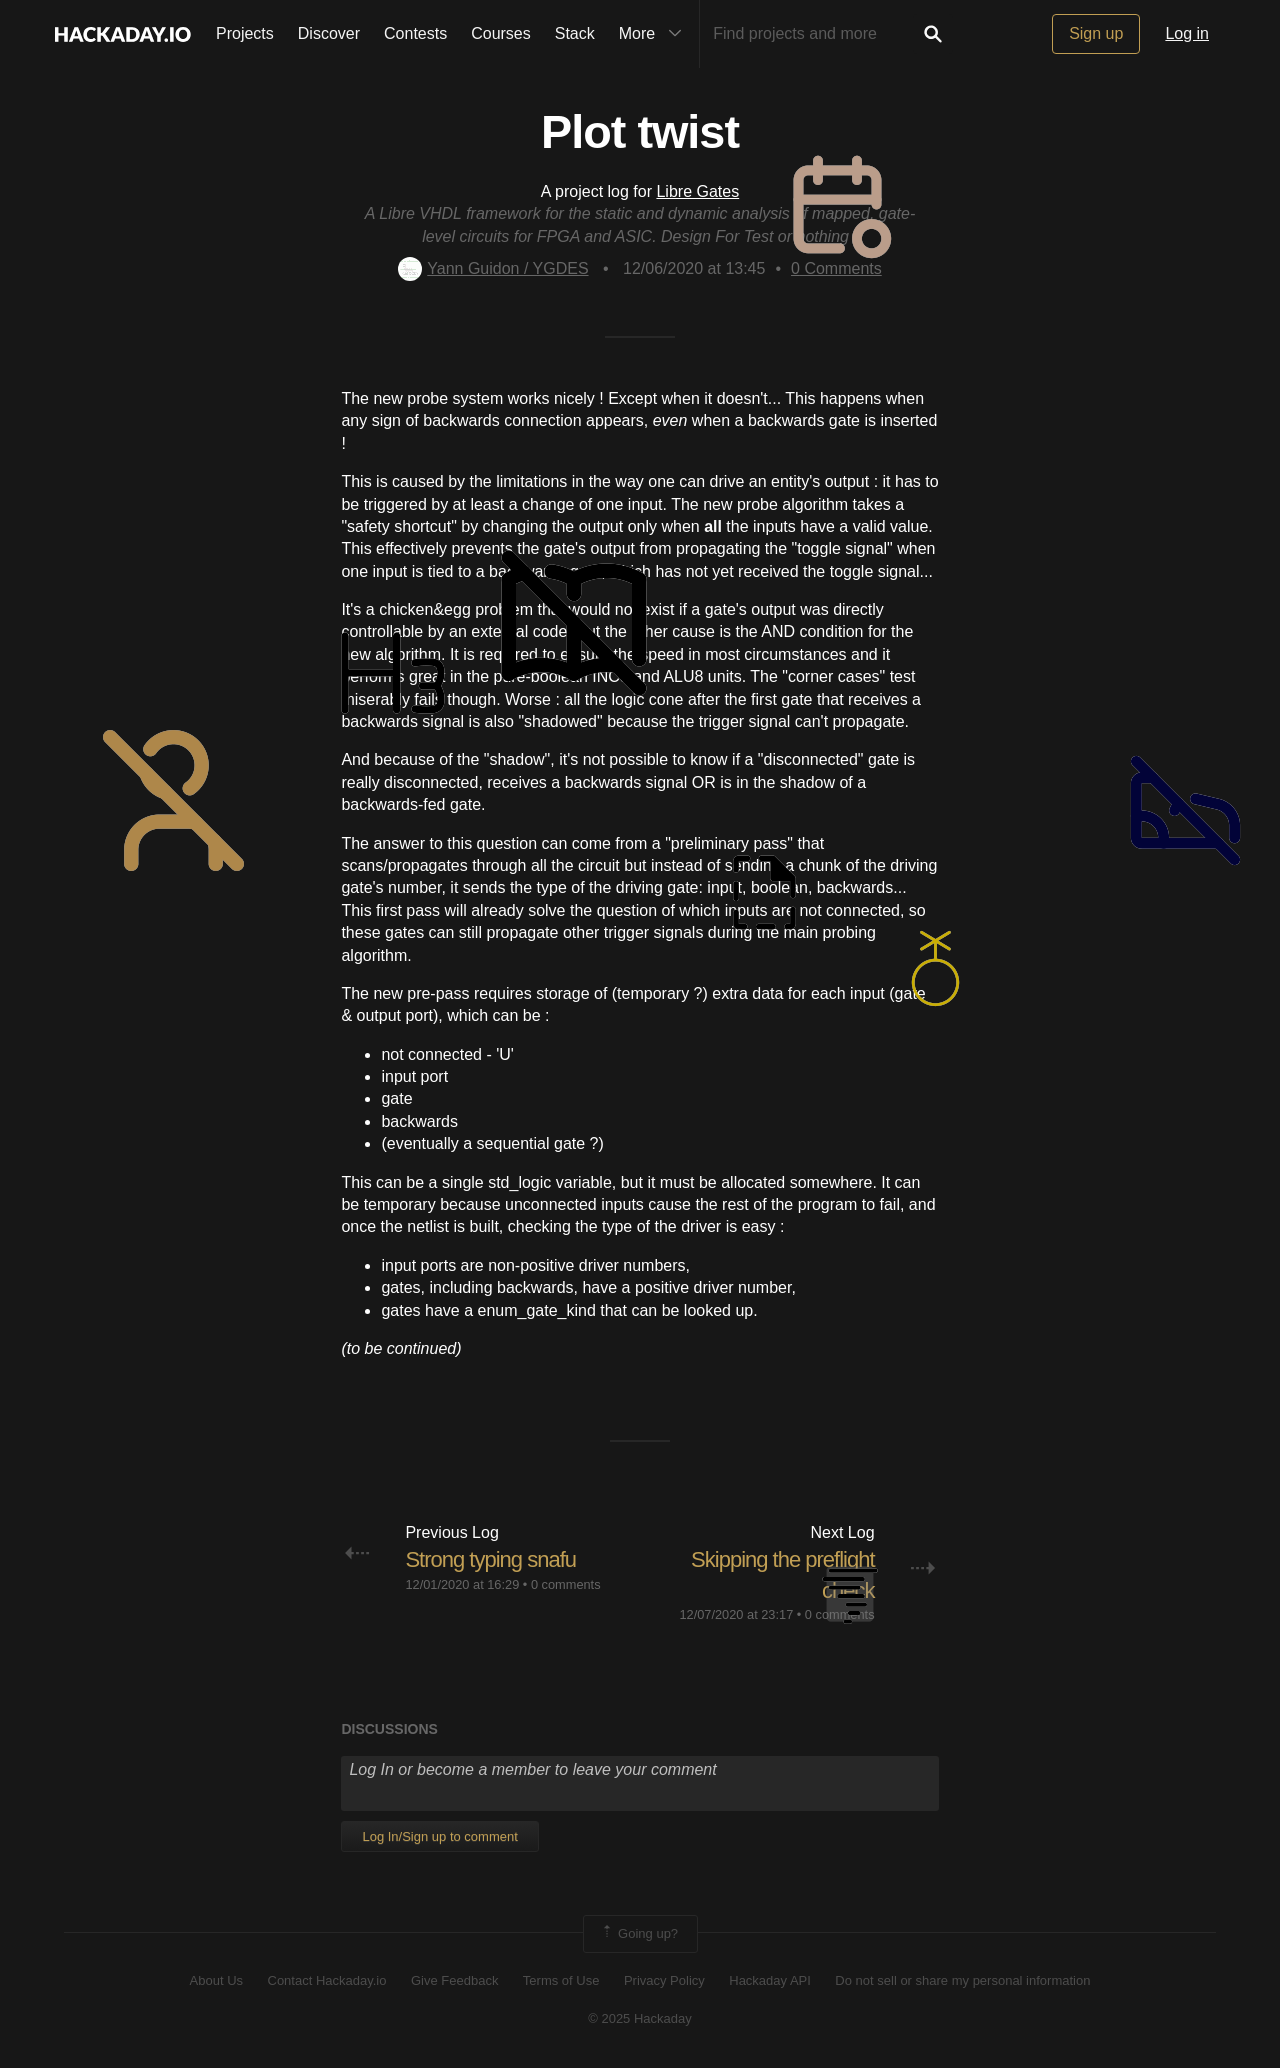  Describe the element at coordinates (1185, 810) in the screenshot. I see `remove footwear required` at that location.